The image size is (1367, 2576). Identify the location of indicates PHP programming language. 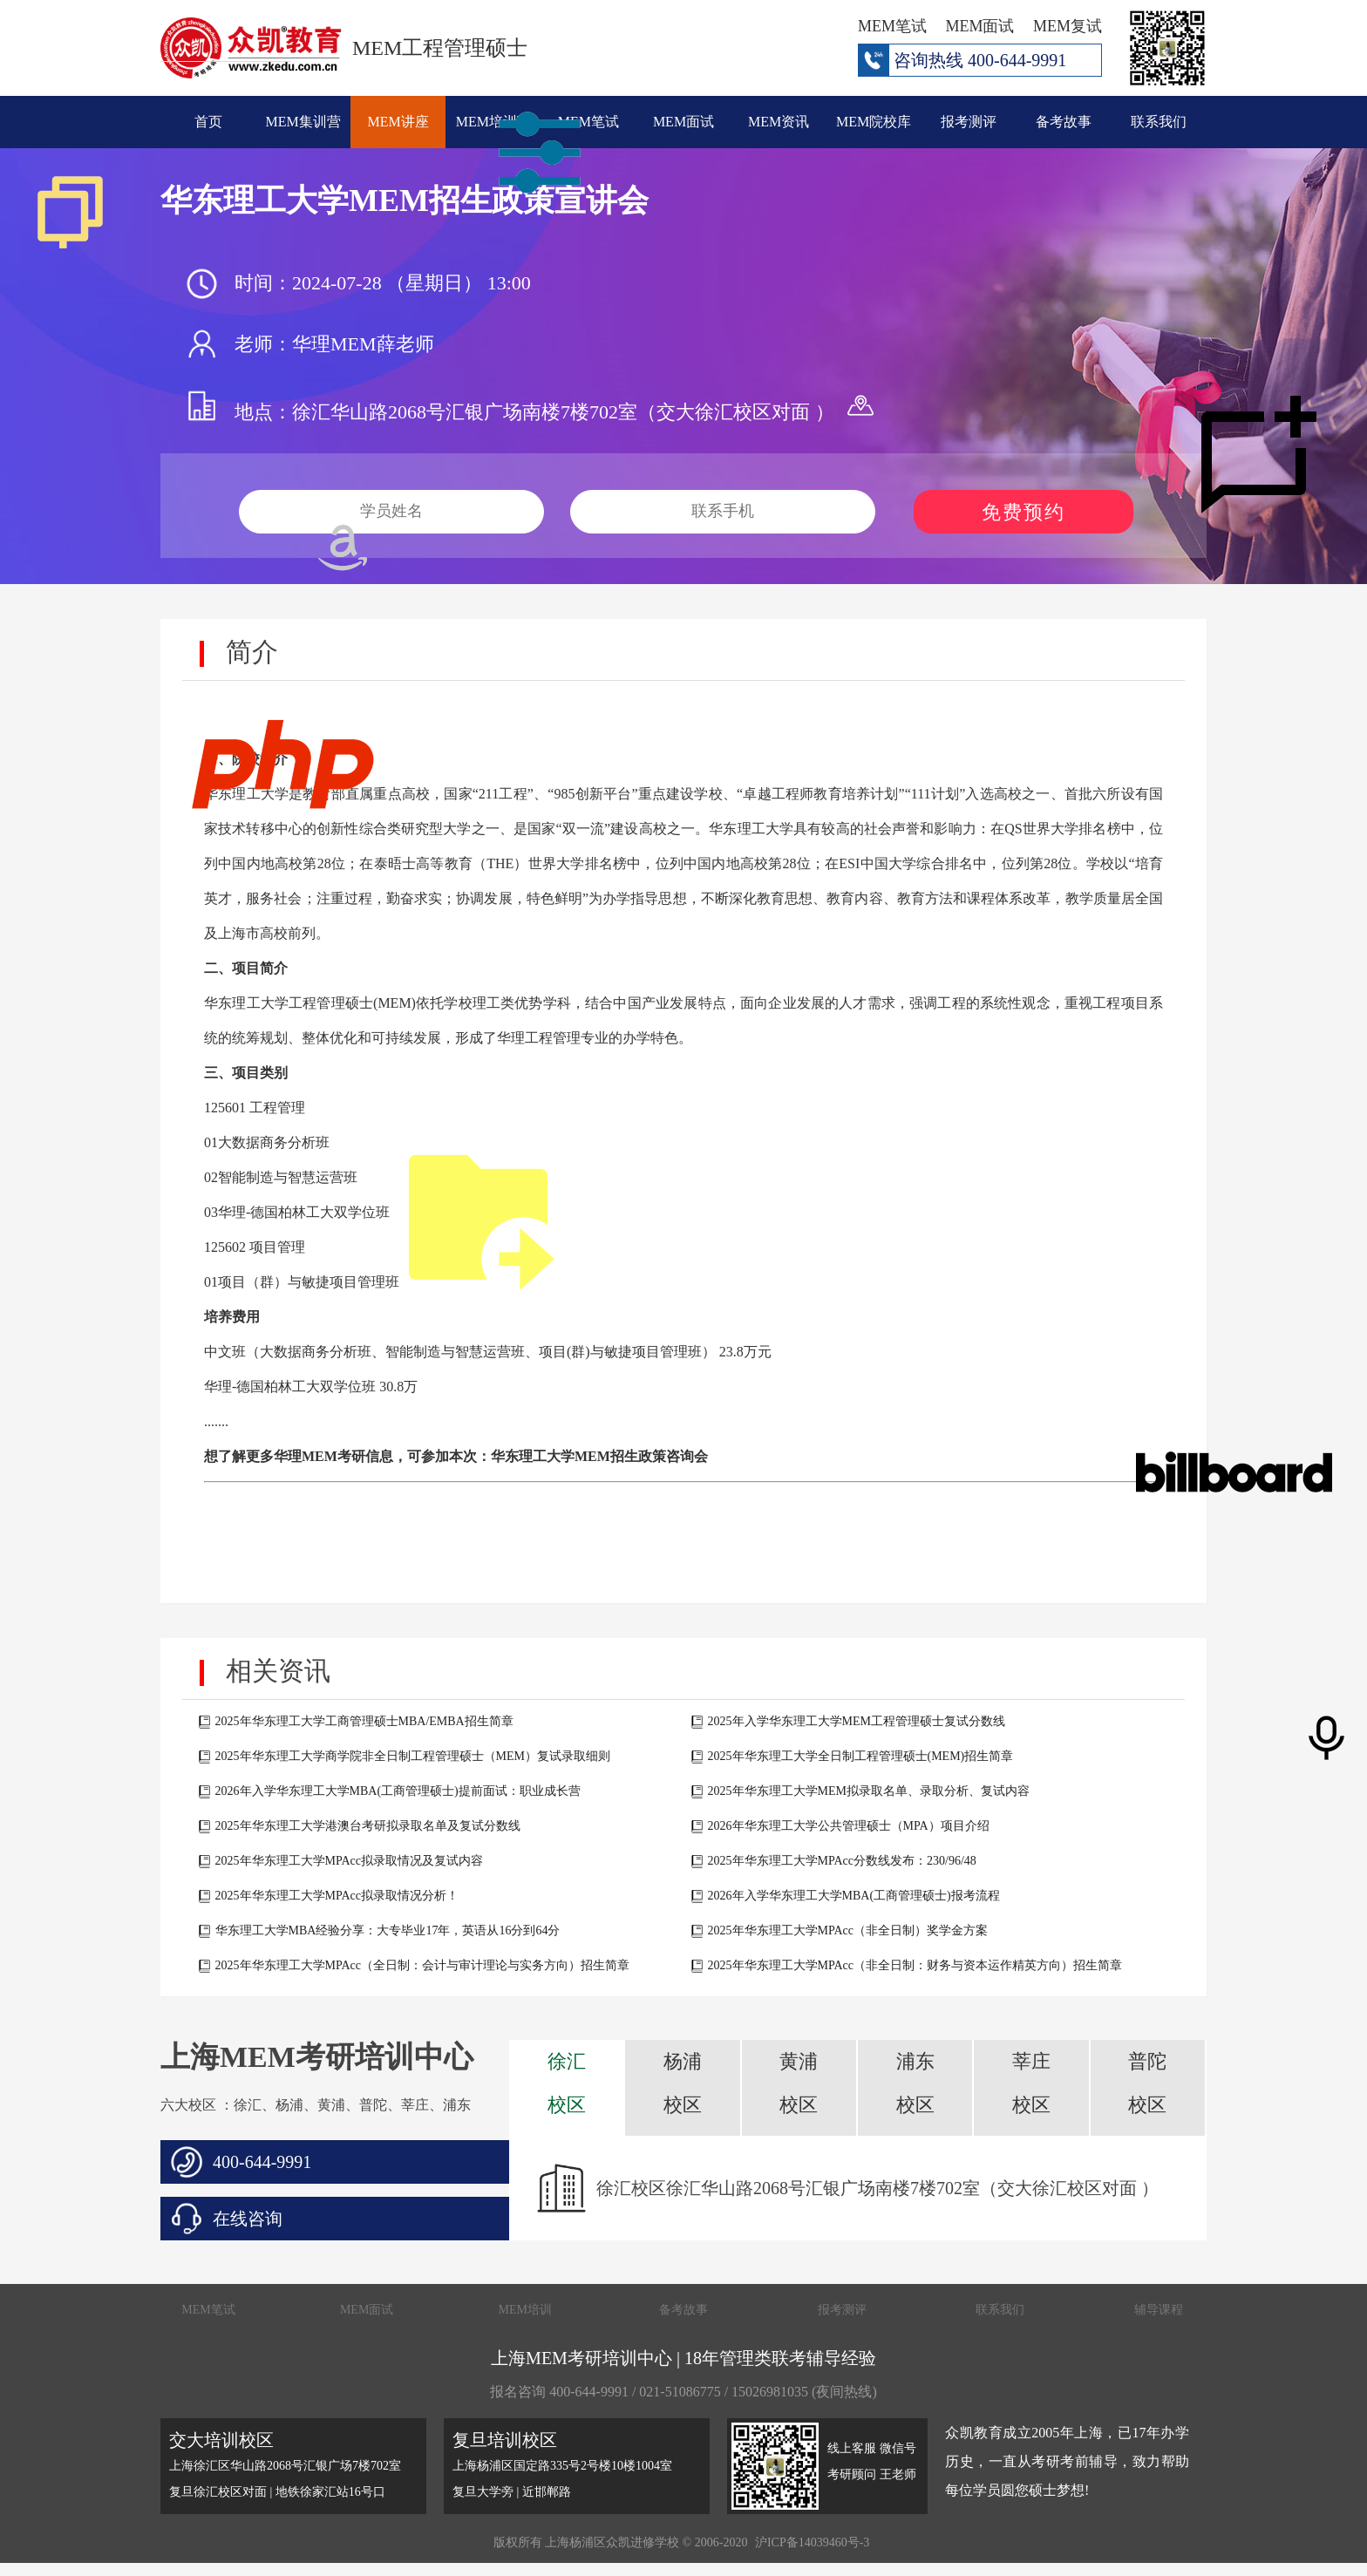
(282, 771).